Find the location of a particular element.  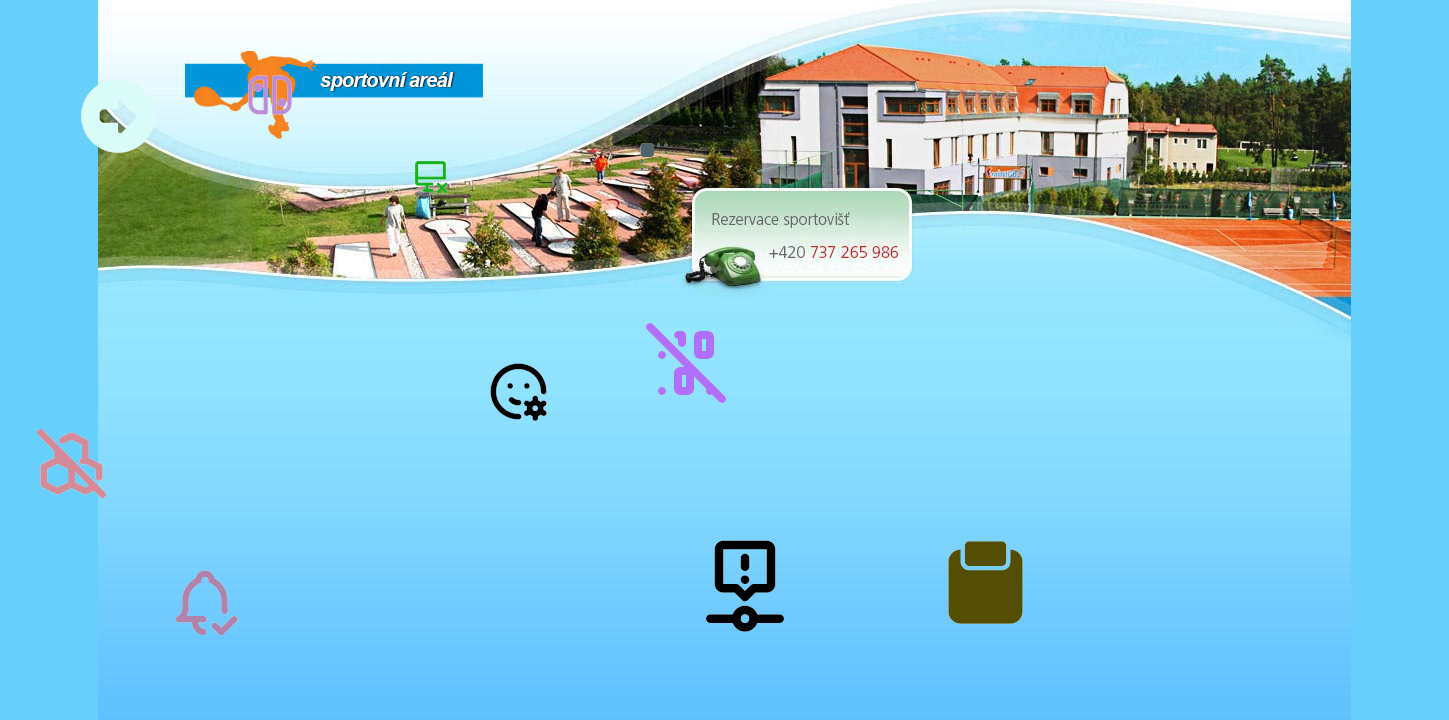

copy to clipboard is located at coordinates (985, 582).